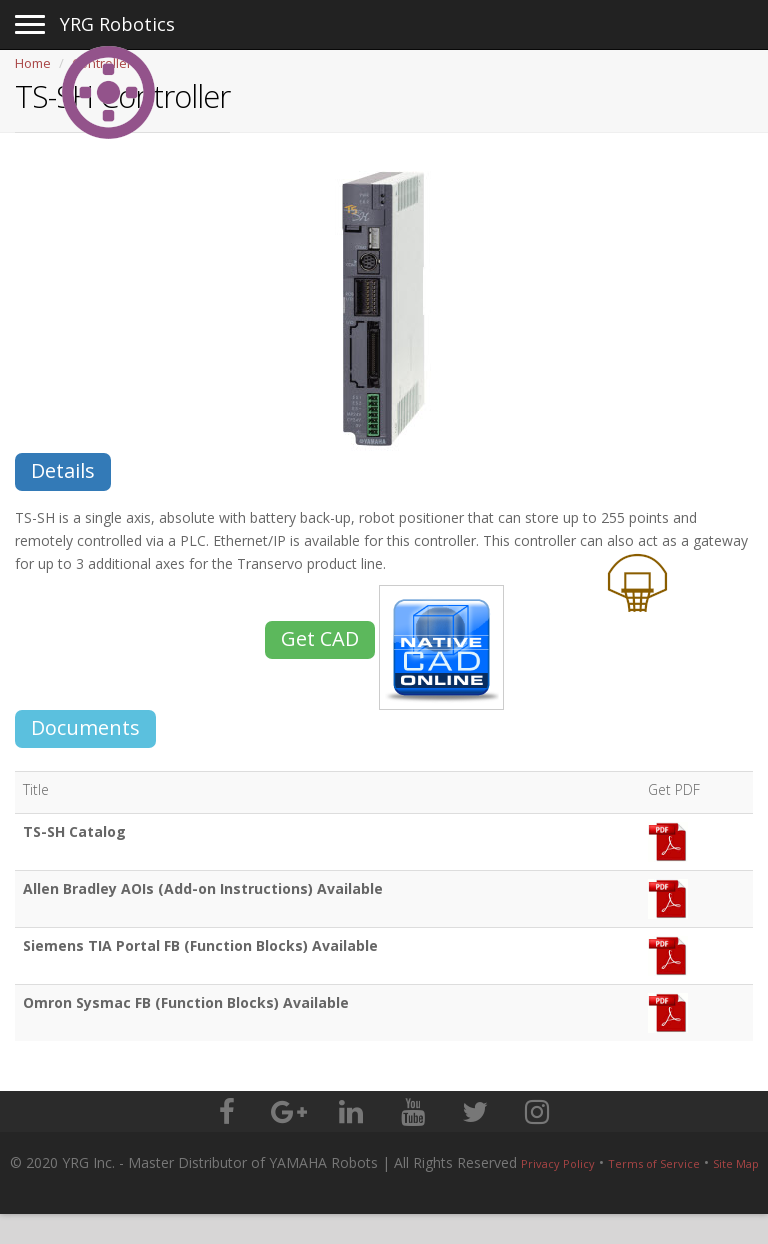 Image resolution: width=768 pixels, height=1244 pixels. I want to click on indicates a target or objective marker, so click(108, 92).